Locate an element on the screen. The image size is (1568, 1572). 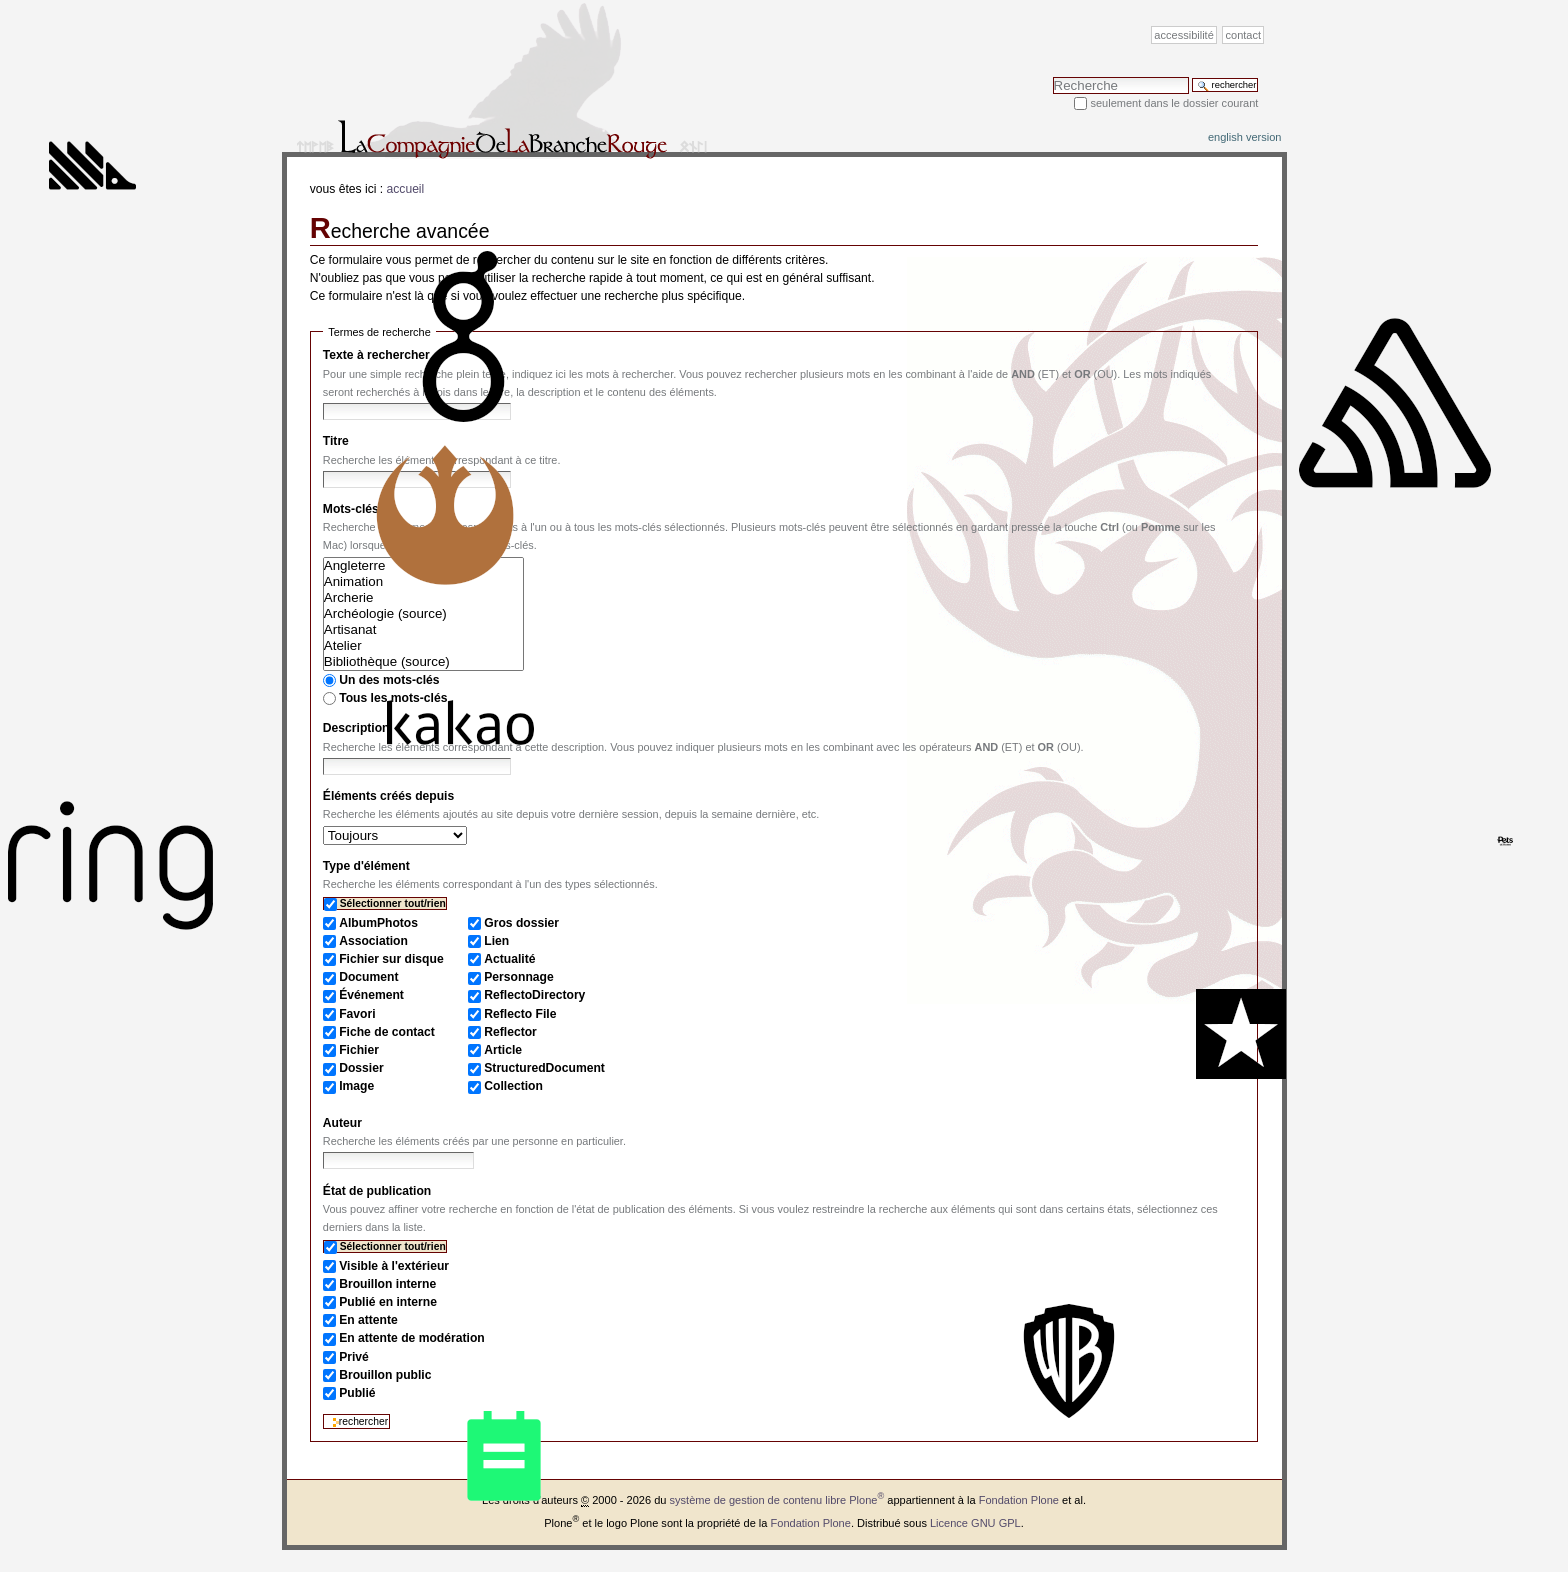
Star Wars Rebel Alliance logo is located at coordinates (445, 515).